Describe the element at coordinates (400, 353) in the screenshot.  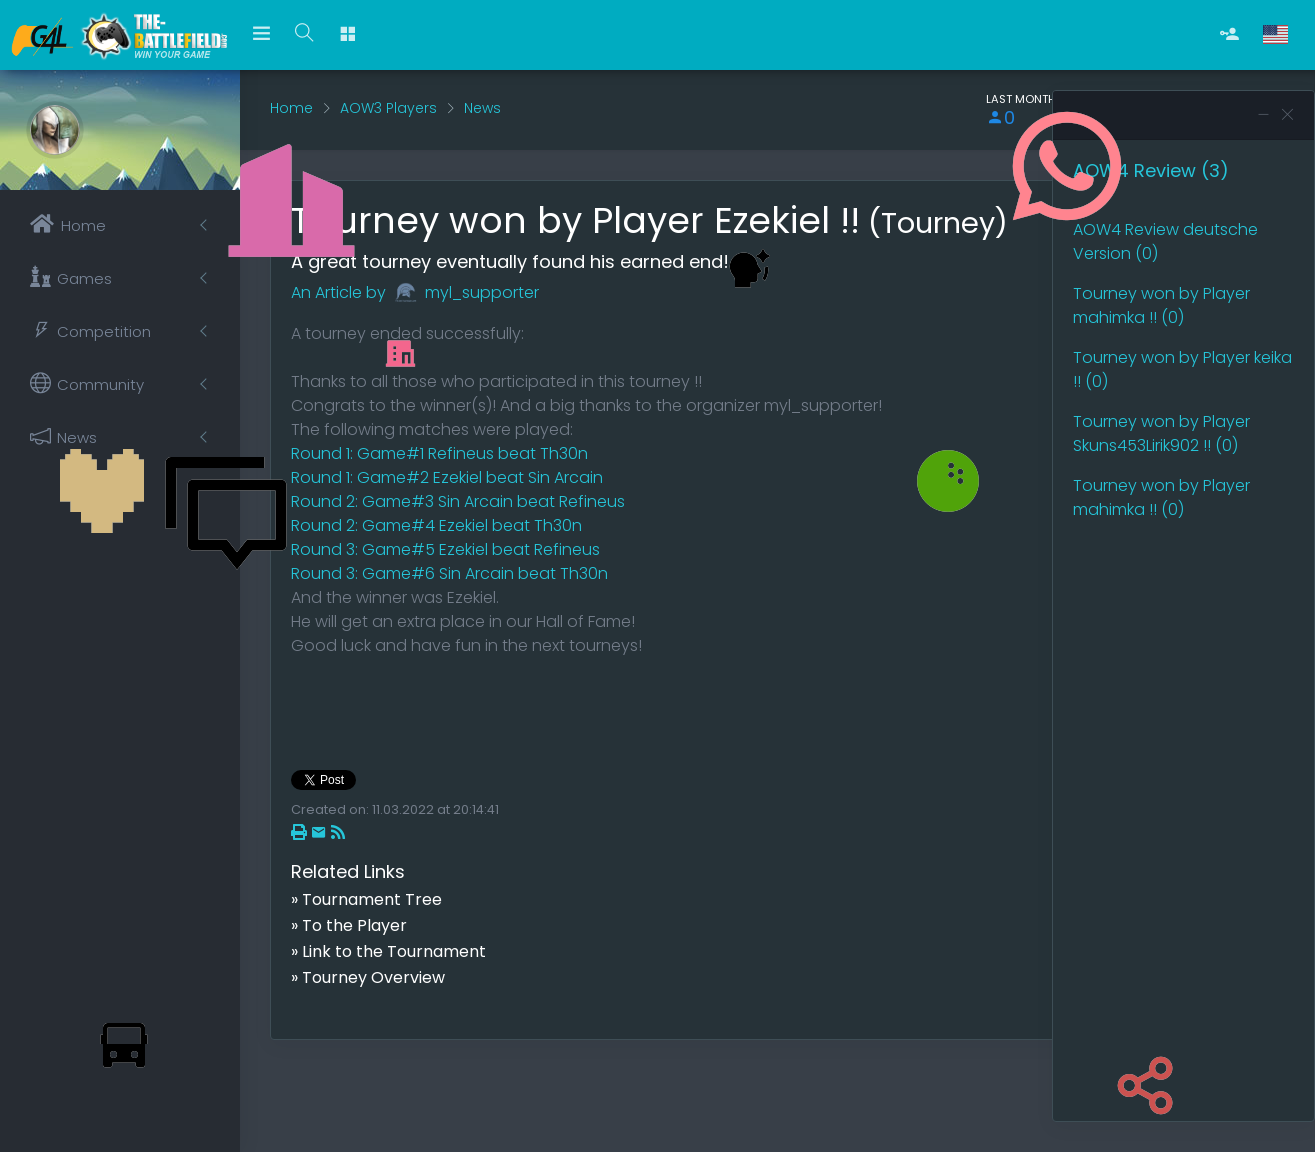
I see `find nearby hotels or accommodations` at that location.